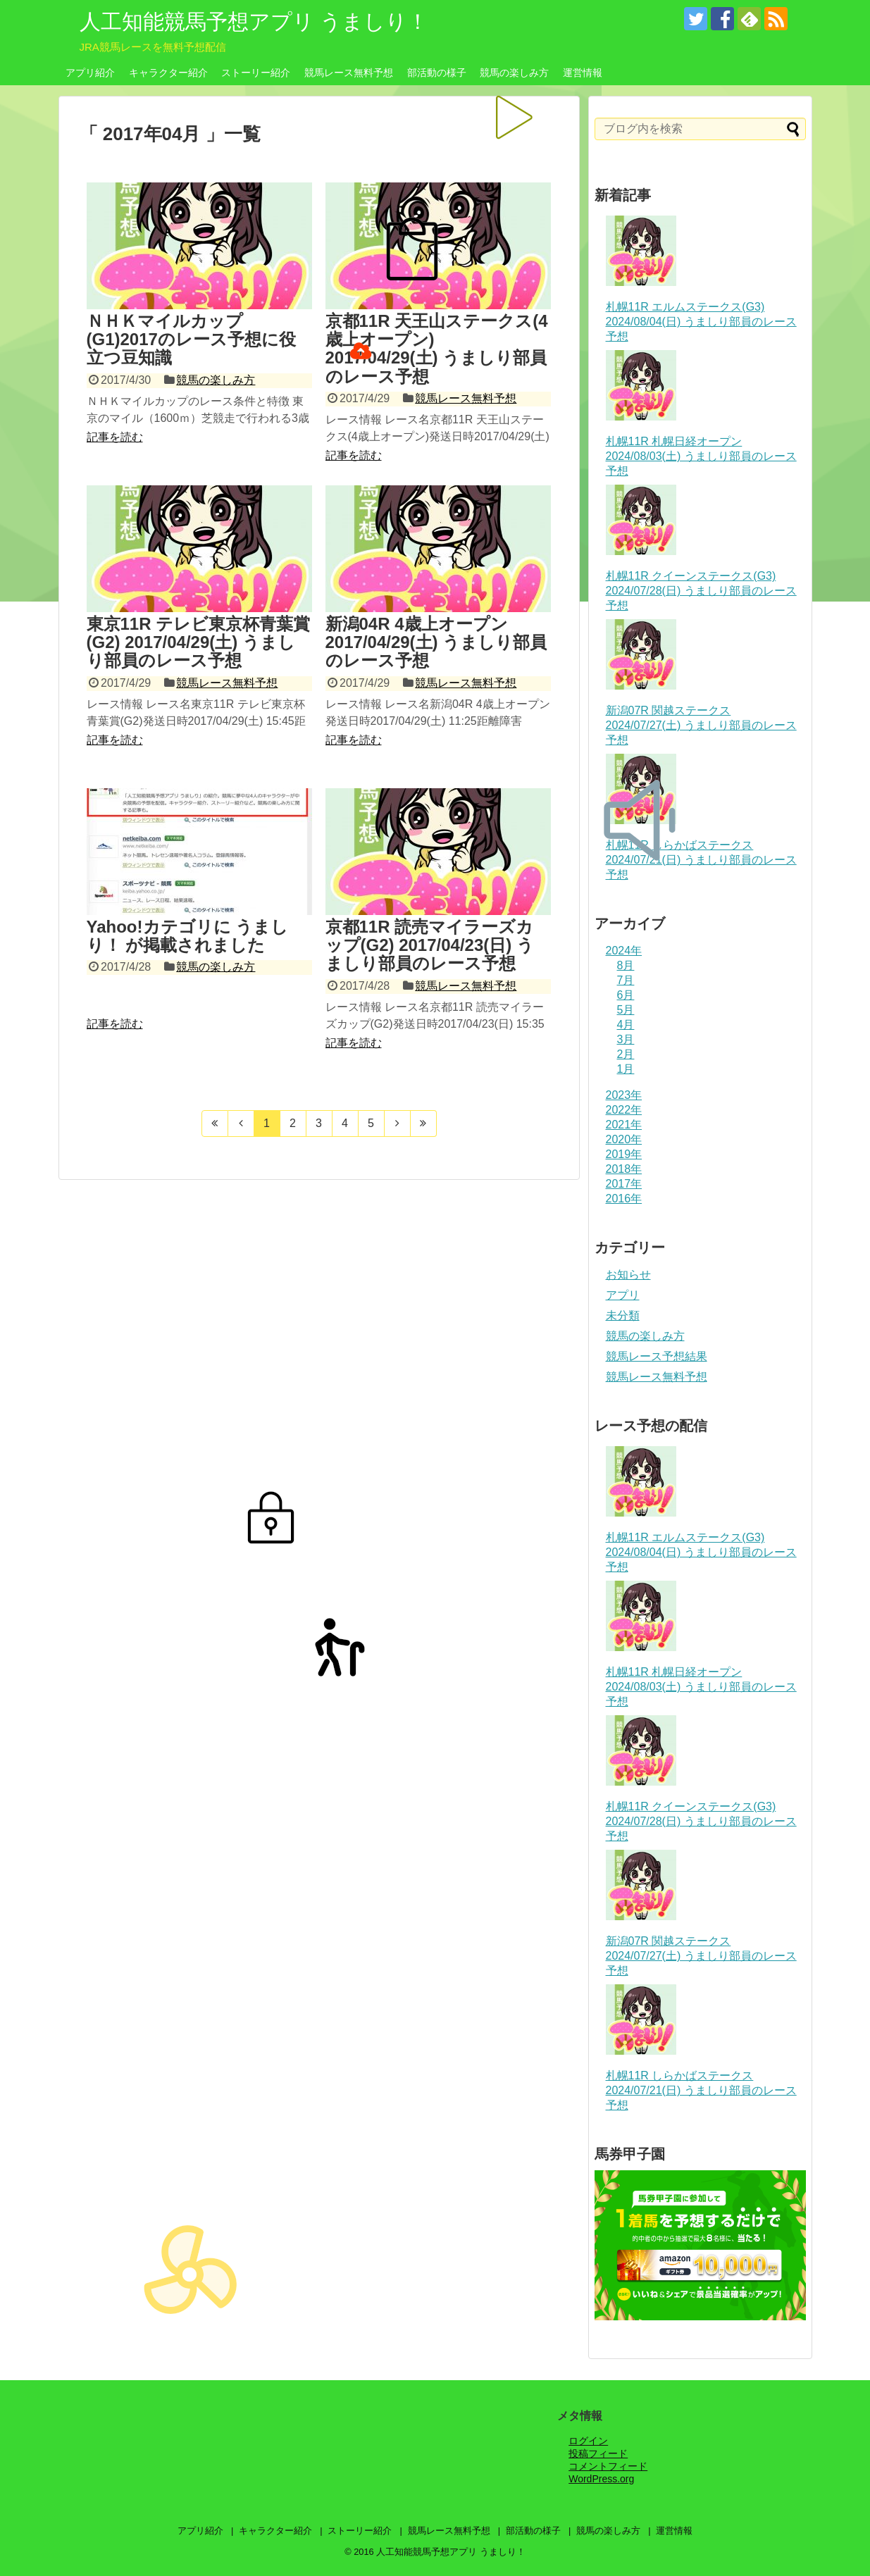 This screenshot has height=2576, width=870. I want to click on indicates senior or elderly user category, so click(341, 1647).